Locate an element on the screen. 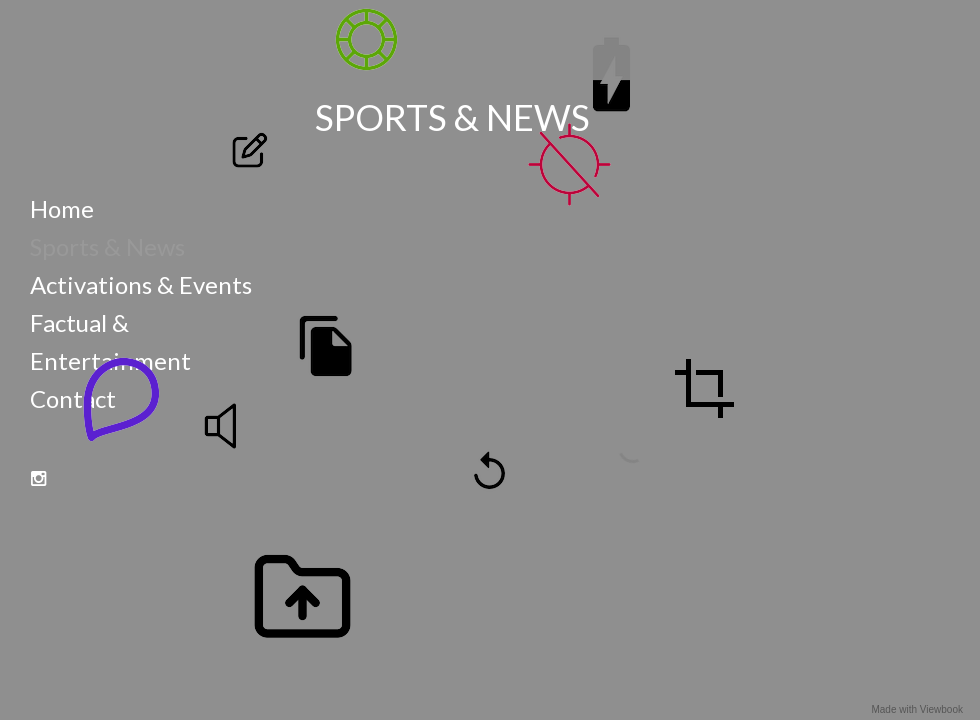 The image size is (980, 720). upload files to this folder is located at coordinates (302, 598).